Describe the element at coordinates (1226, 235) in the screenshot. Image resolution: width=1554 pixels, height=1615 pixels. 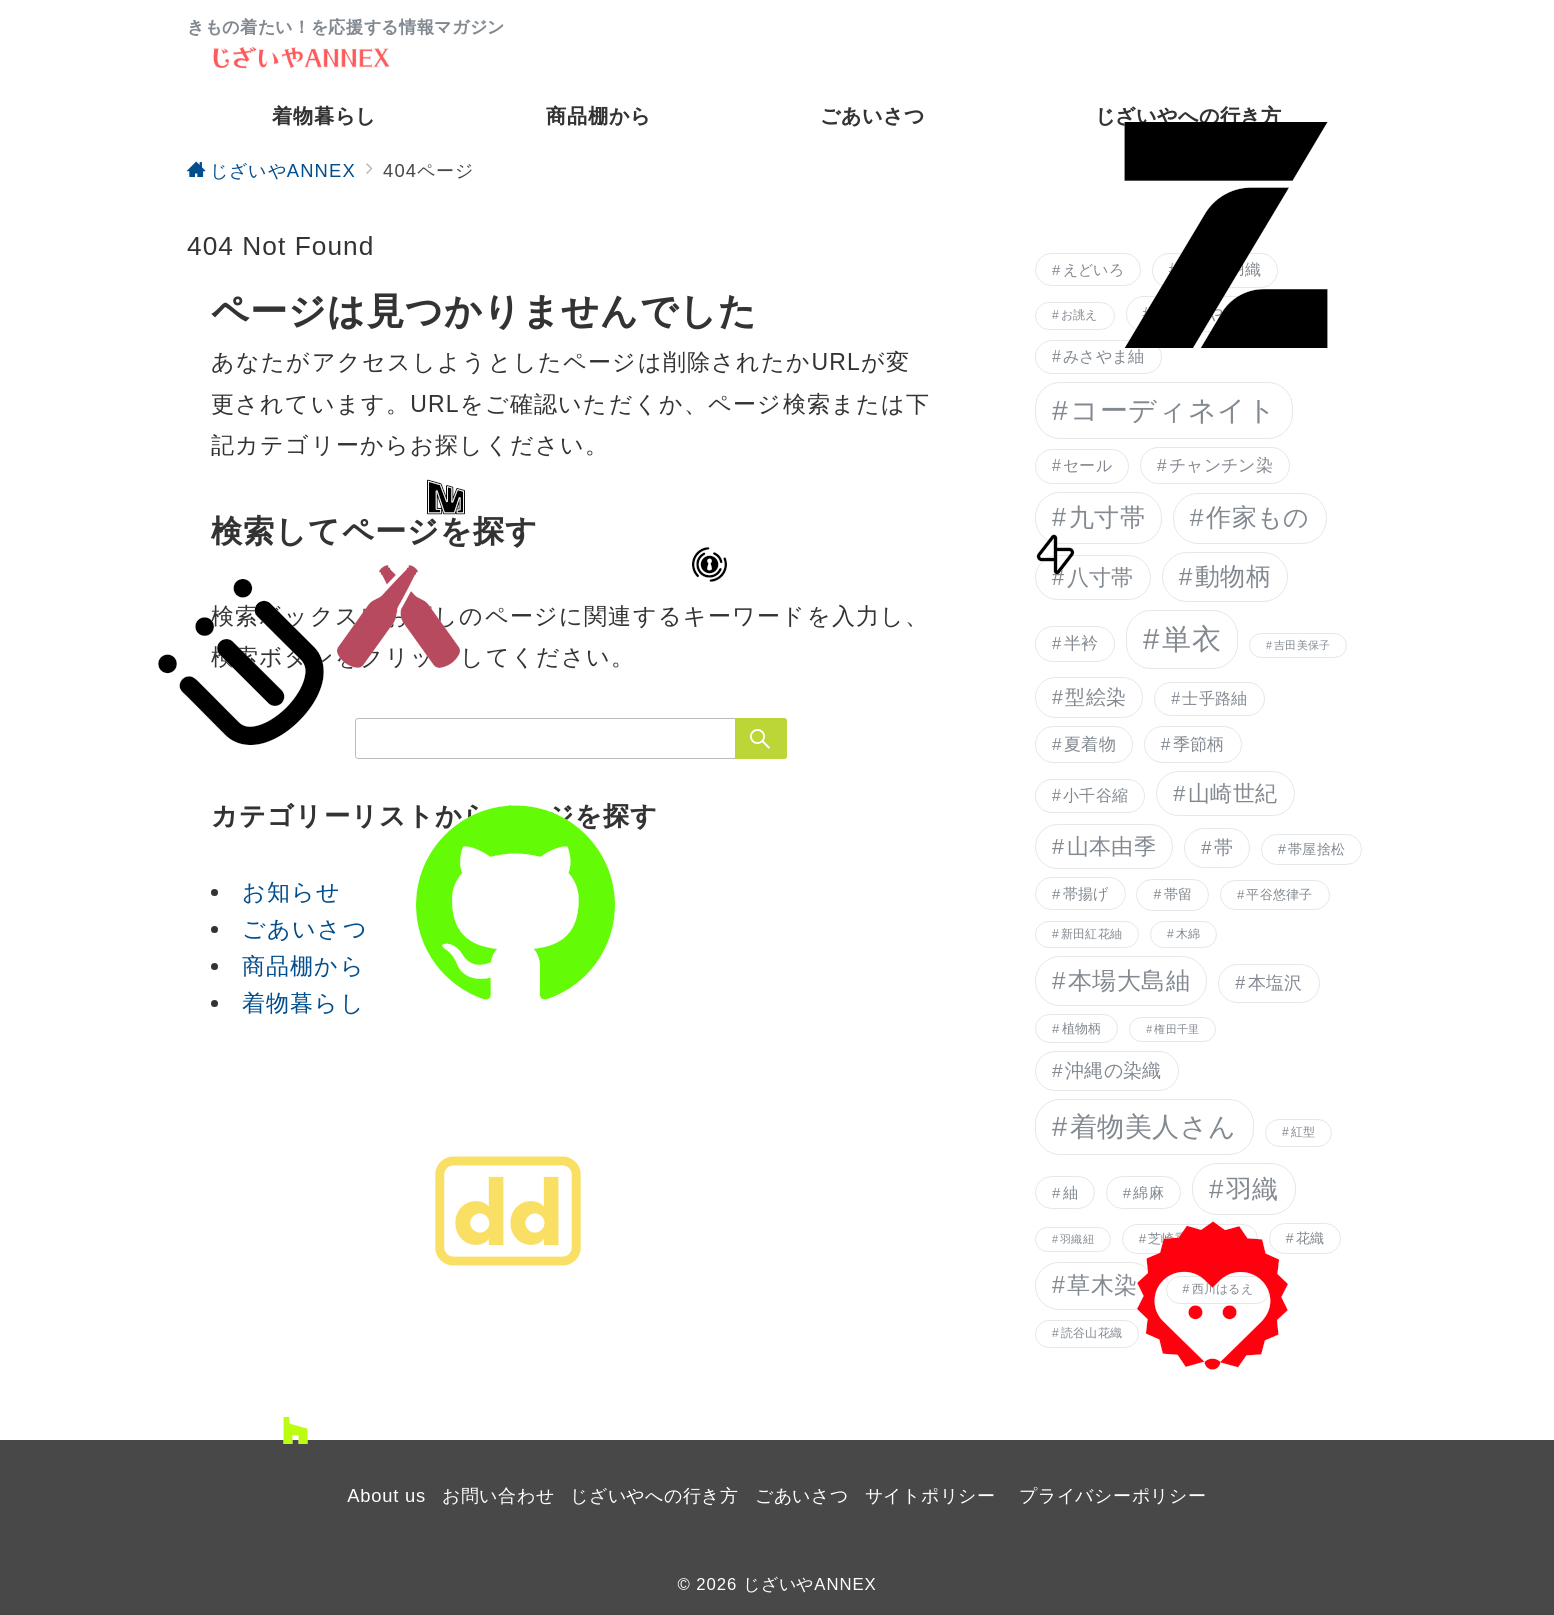
I see `OpenZeppelin brand logo` at that location.